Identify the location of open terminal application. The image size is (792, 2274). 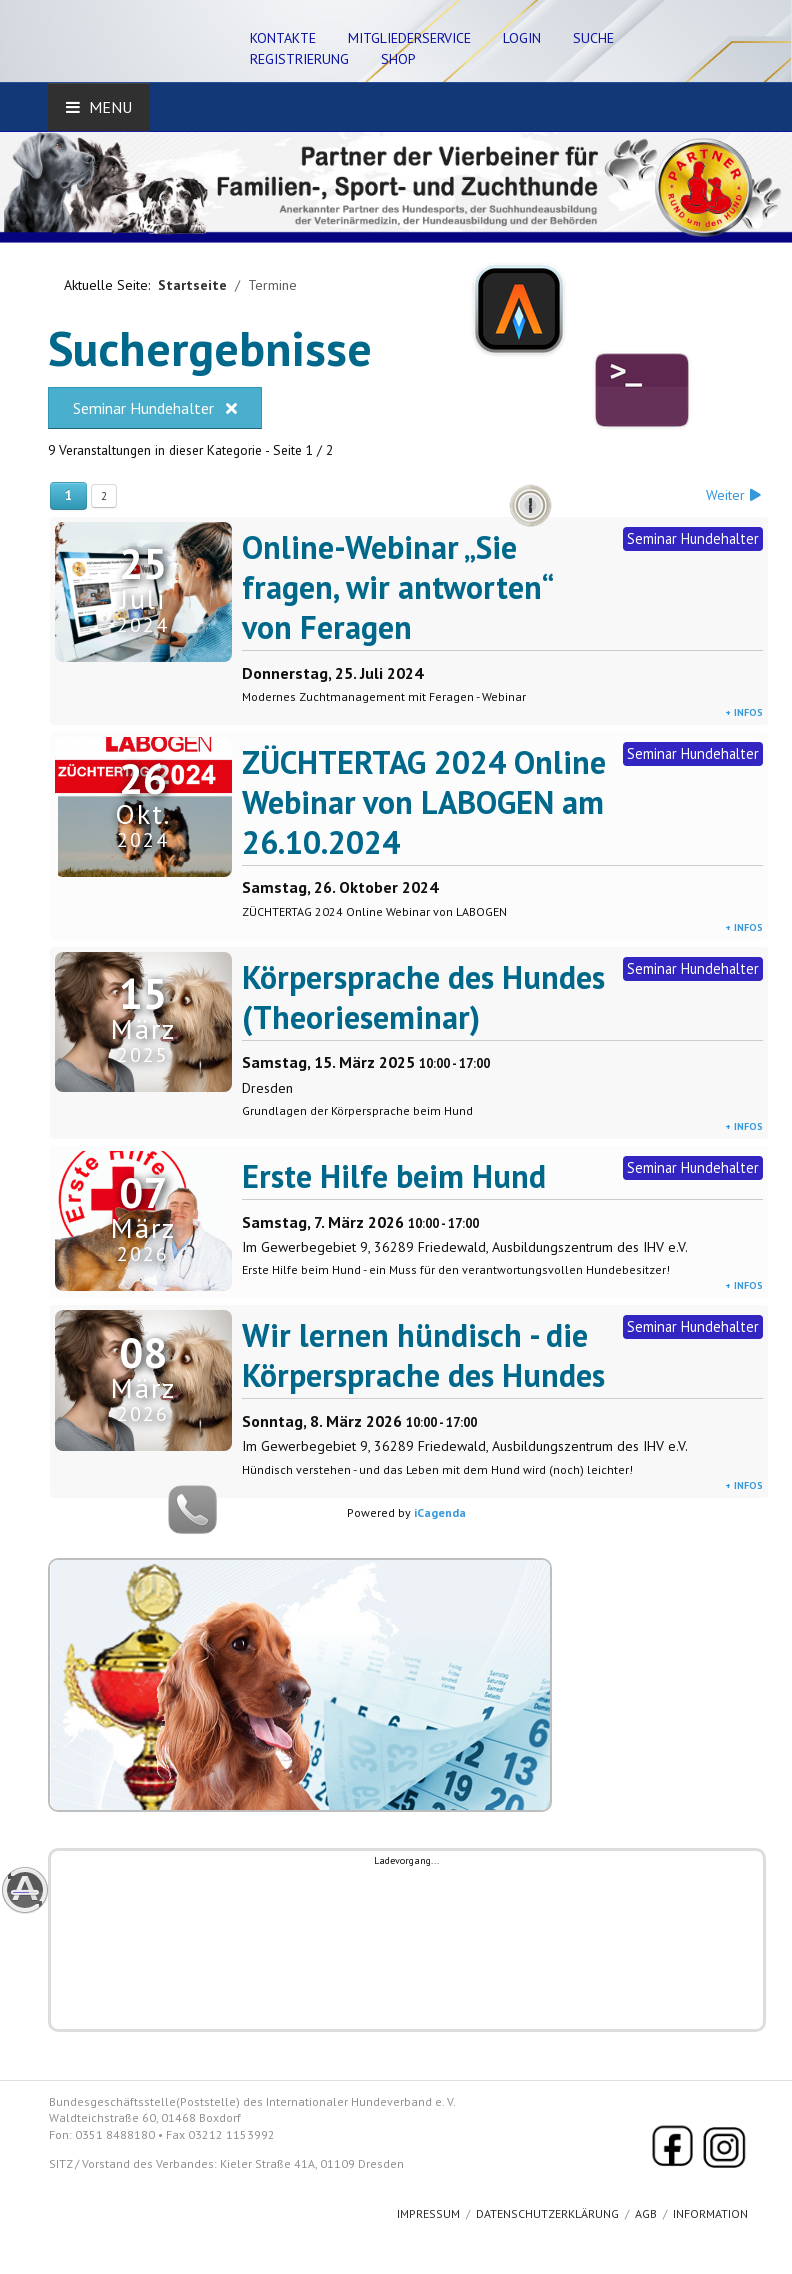
(642, 390).